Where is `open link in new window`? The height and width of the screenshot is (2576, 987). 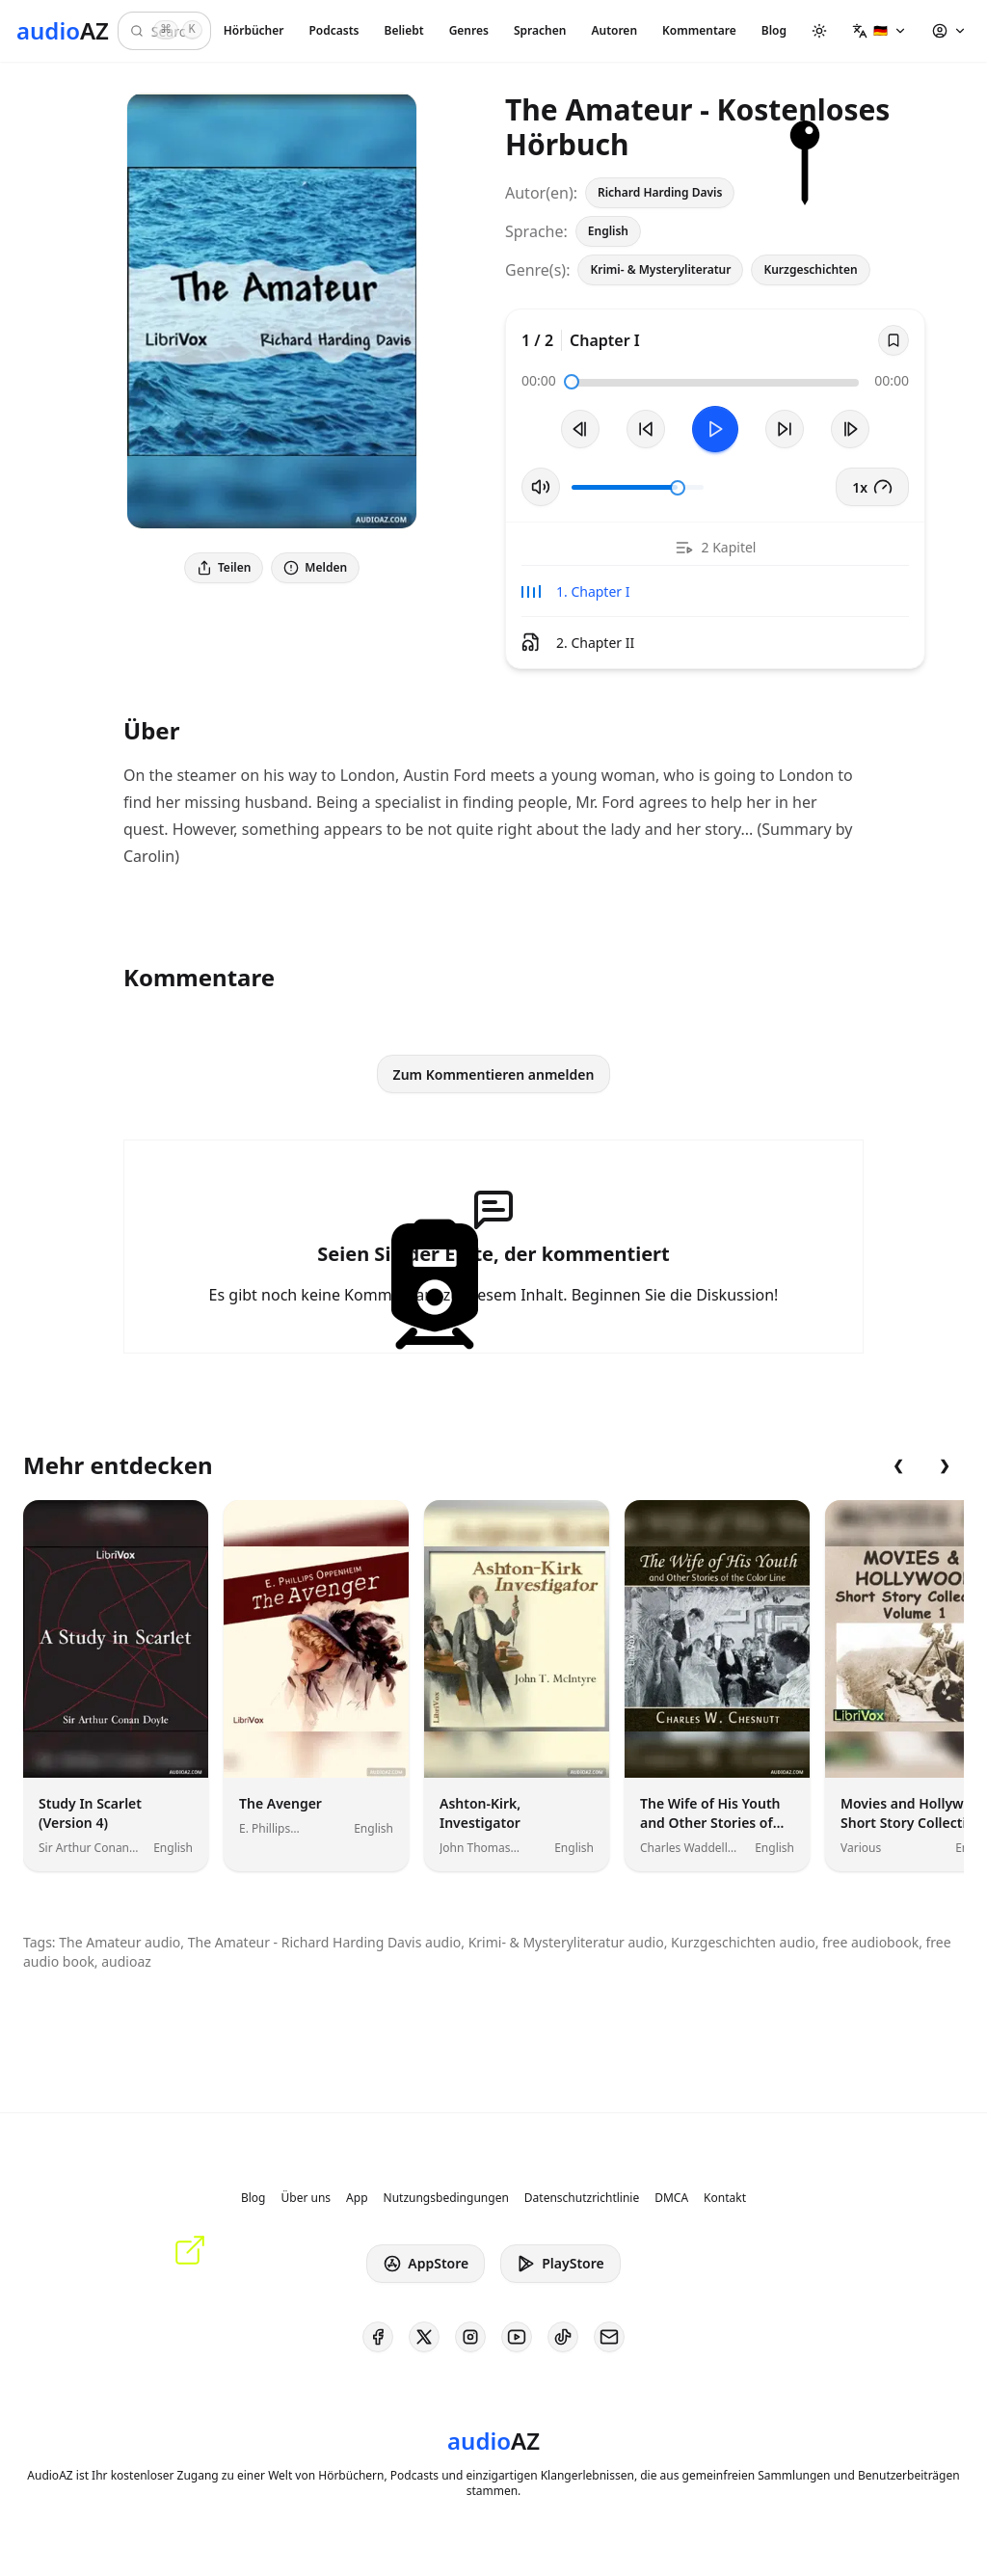
open link in new window is located at coordinates (190, 2250).